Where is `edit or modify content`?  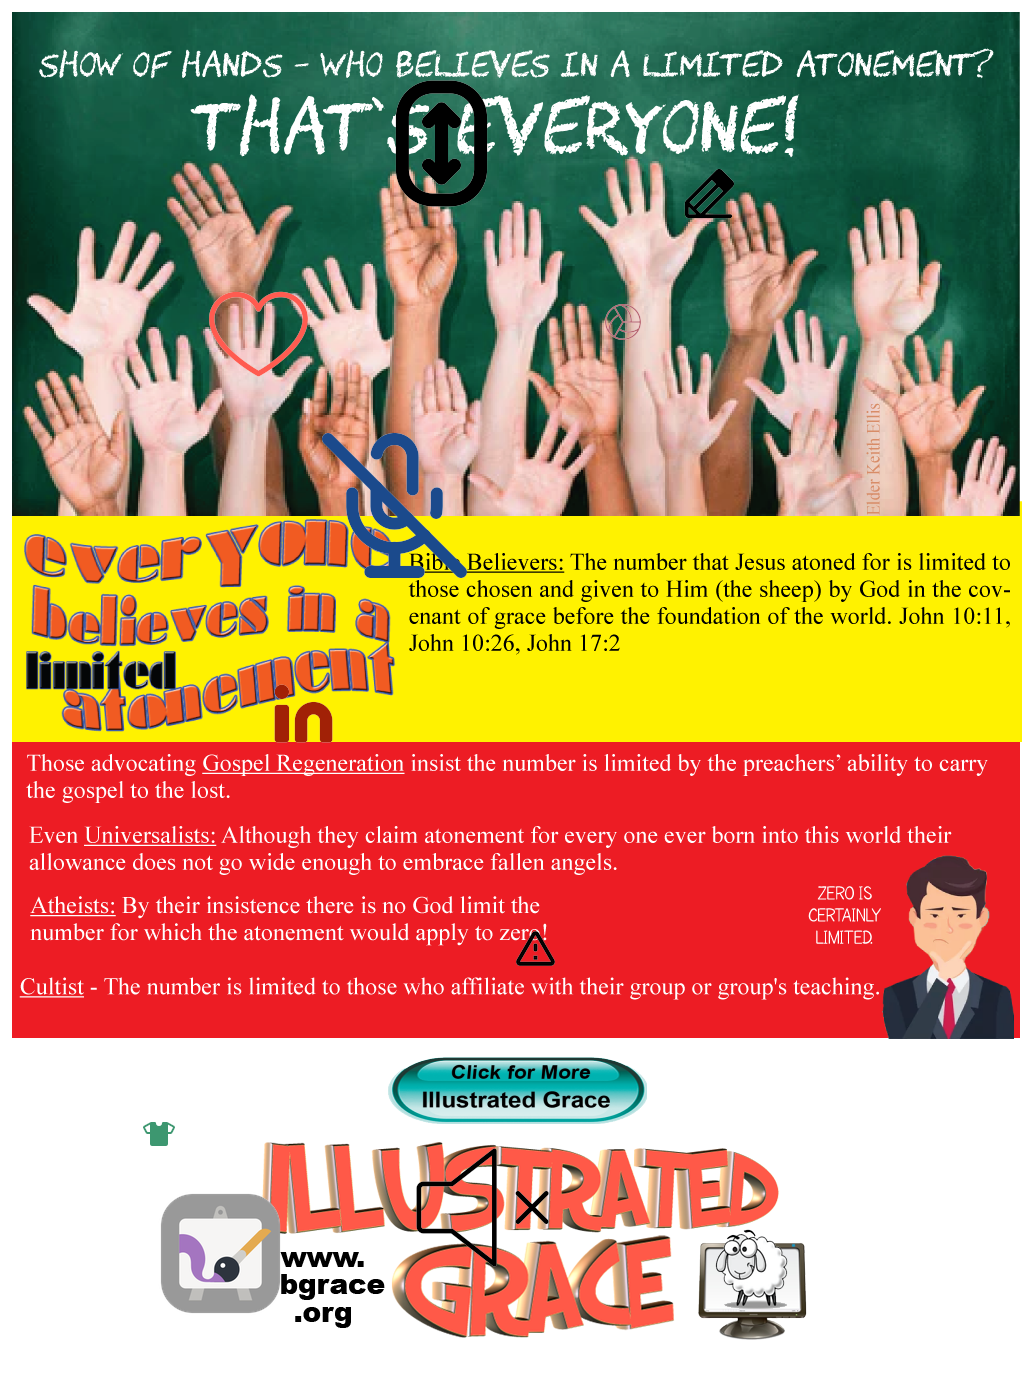 edit or modify content is located at coordinates (708, 194).